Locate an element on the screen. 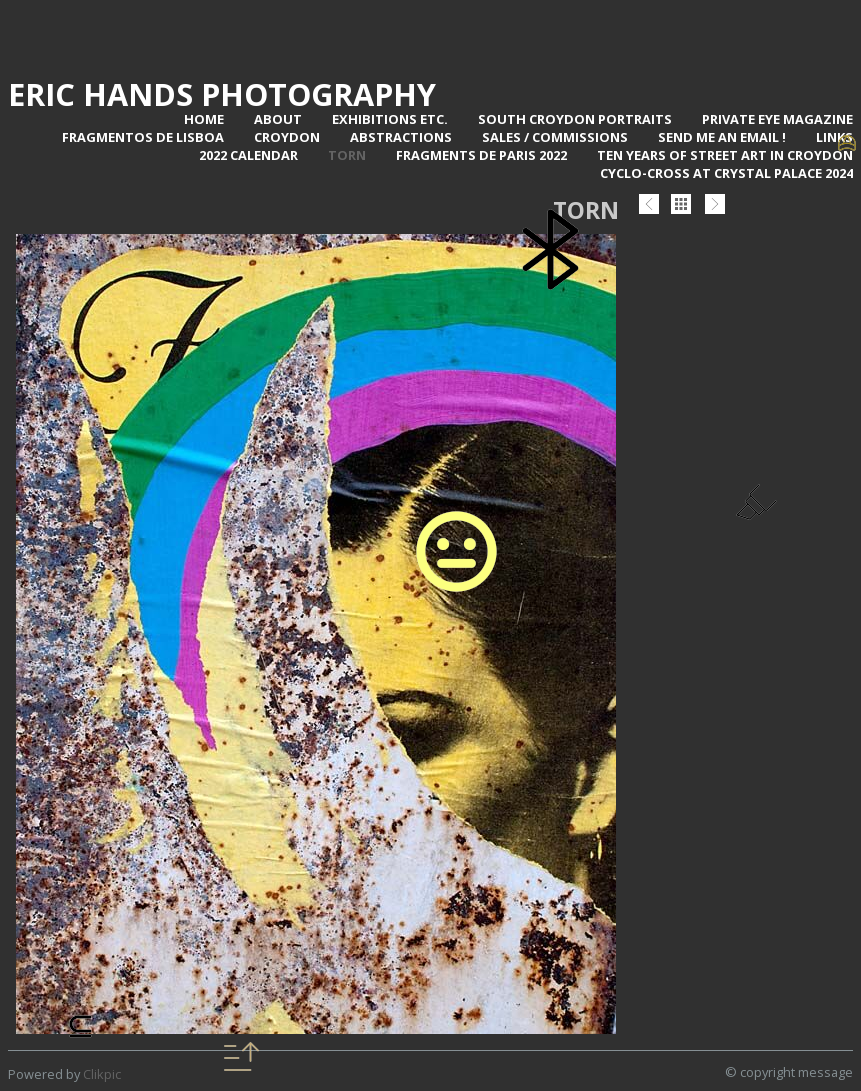  rate your experience as neutral is located at coordinates (456, 551).